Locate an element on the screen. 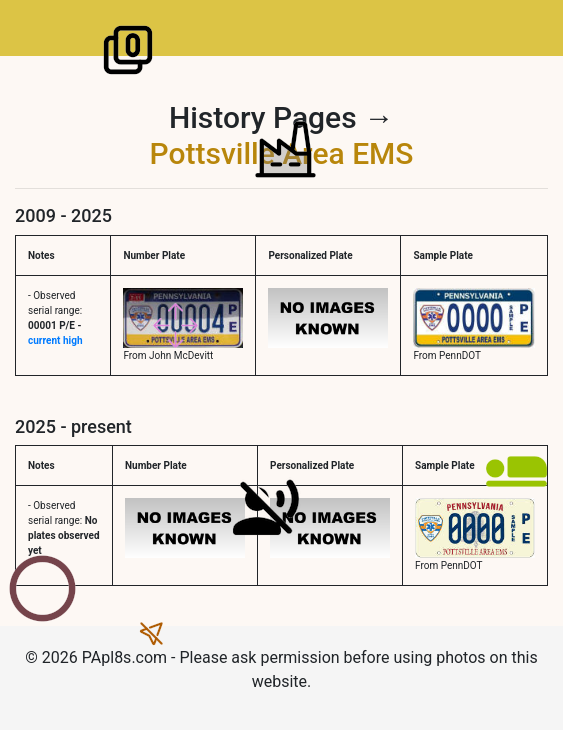 Image resolution: width=563 pixels, height=730 pixels. view hotel or accommodation options is located at coordinates (516, 471).